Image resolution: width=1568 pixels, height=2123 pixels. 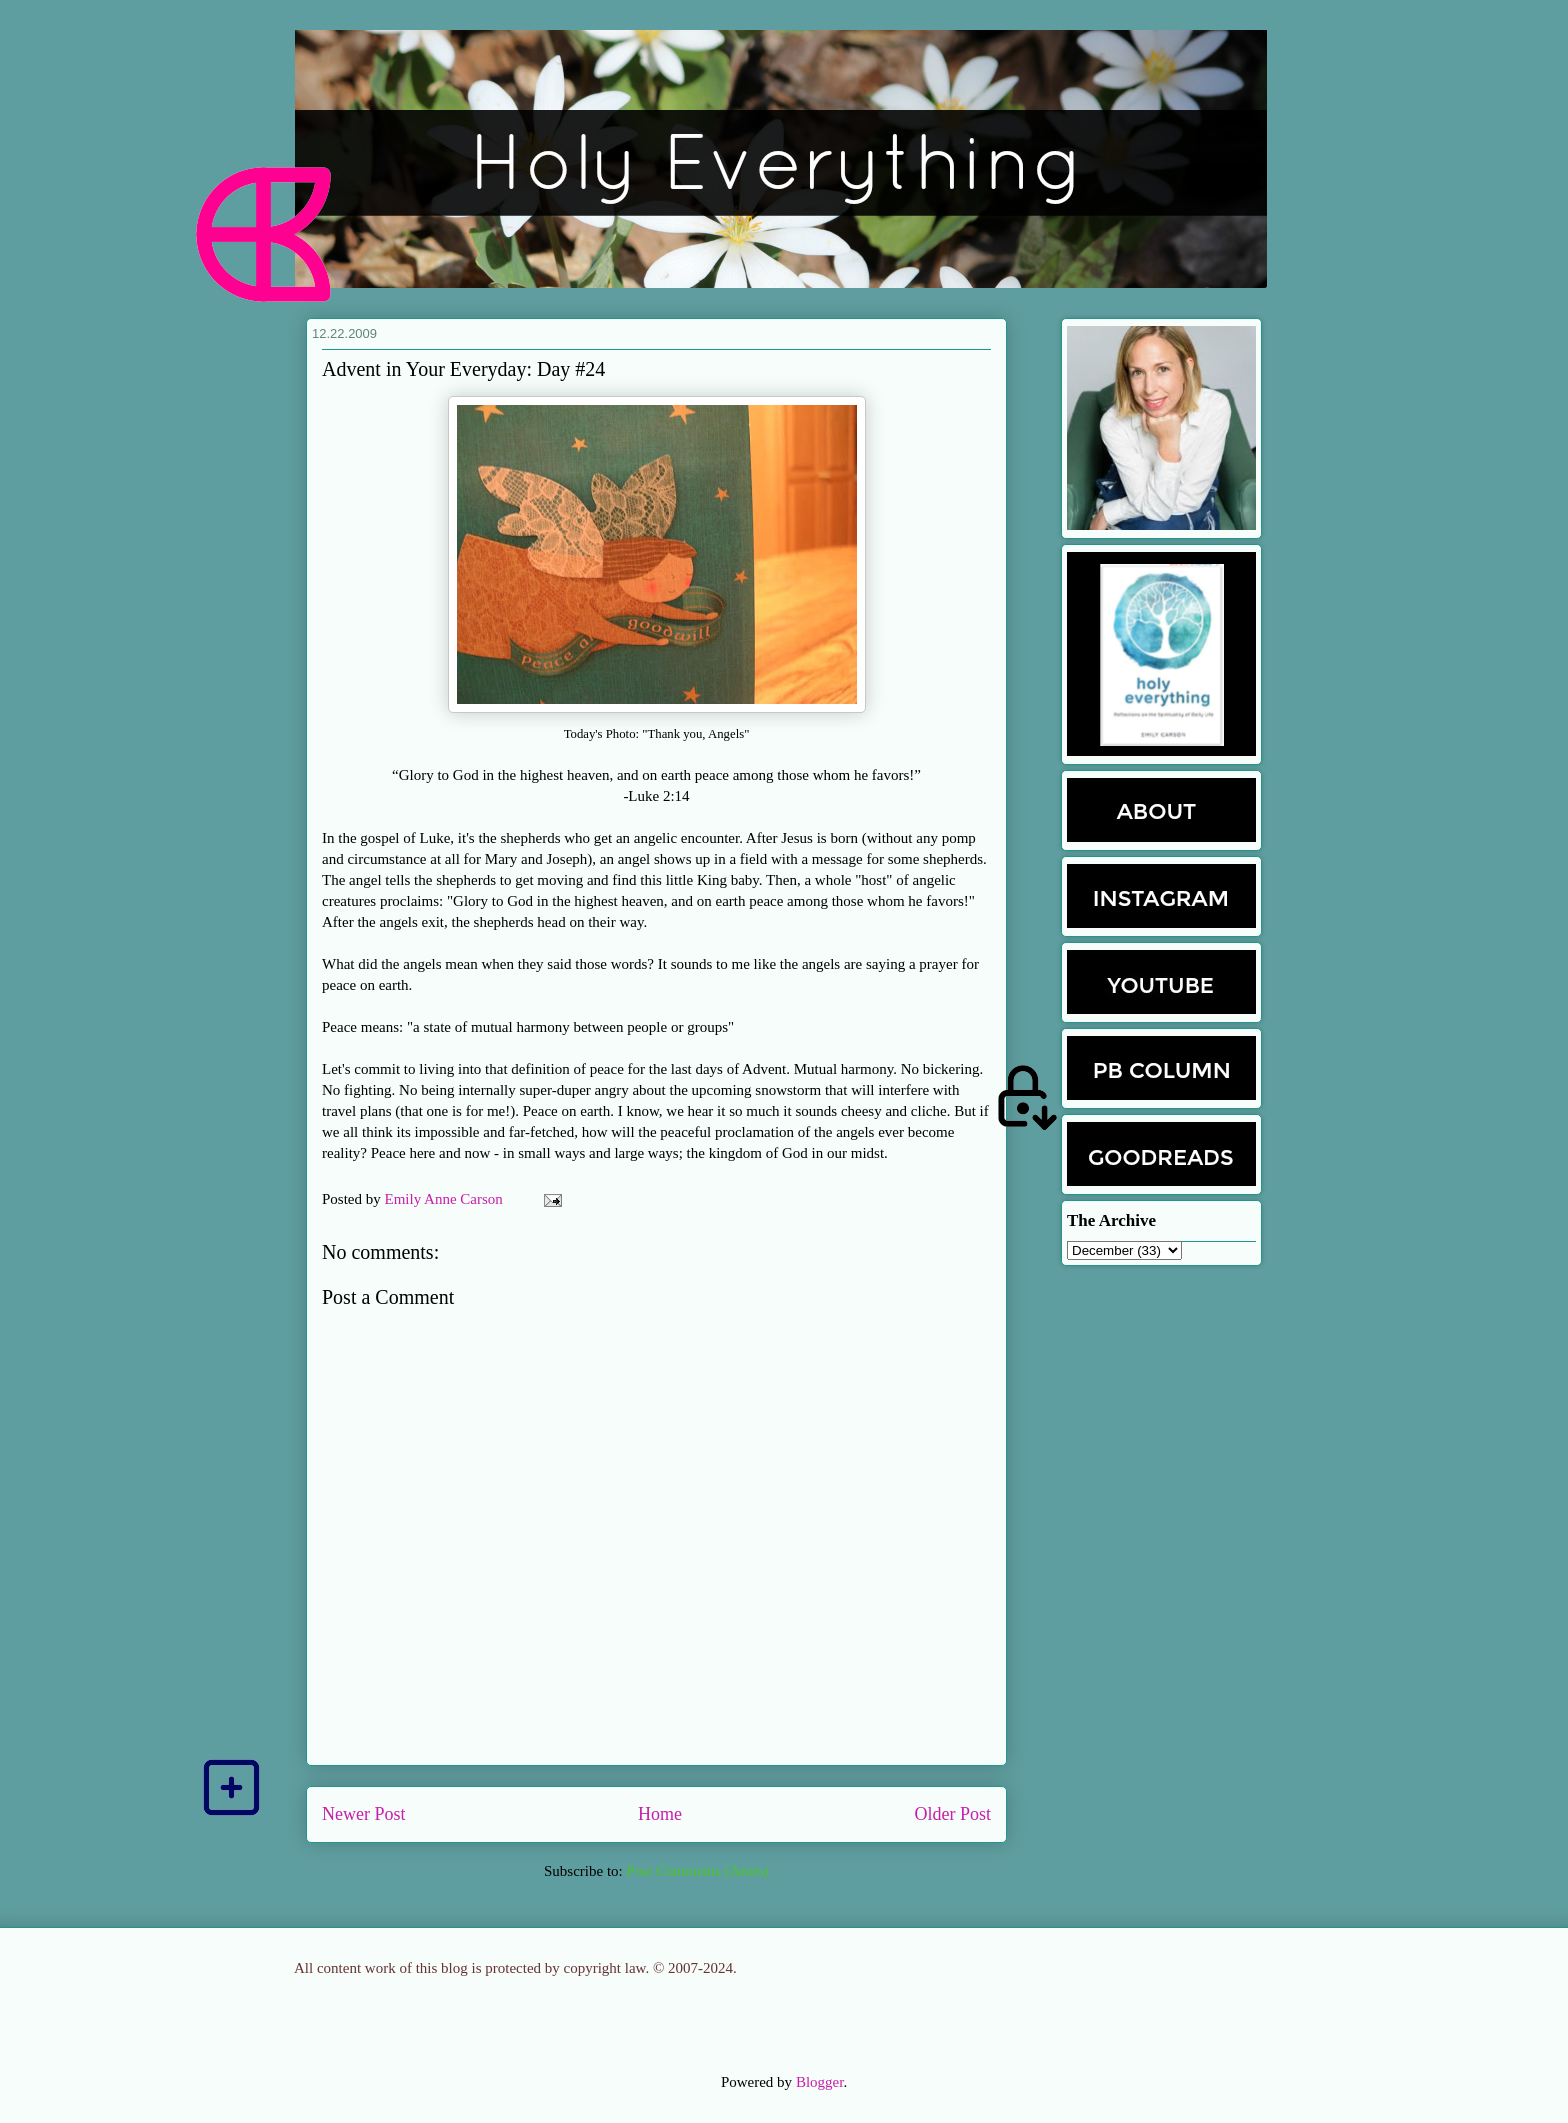 What do you see at coordinates (231, 1787) in the screenshot?
I see `add a new item or entry` at bounding box center [231, 1787].